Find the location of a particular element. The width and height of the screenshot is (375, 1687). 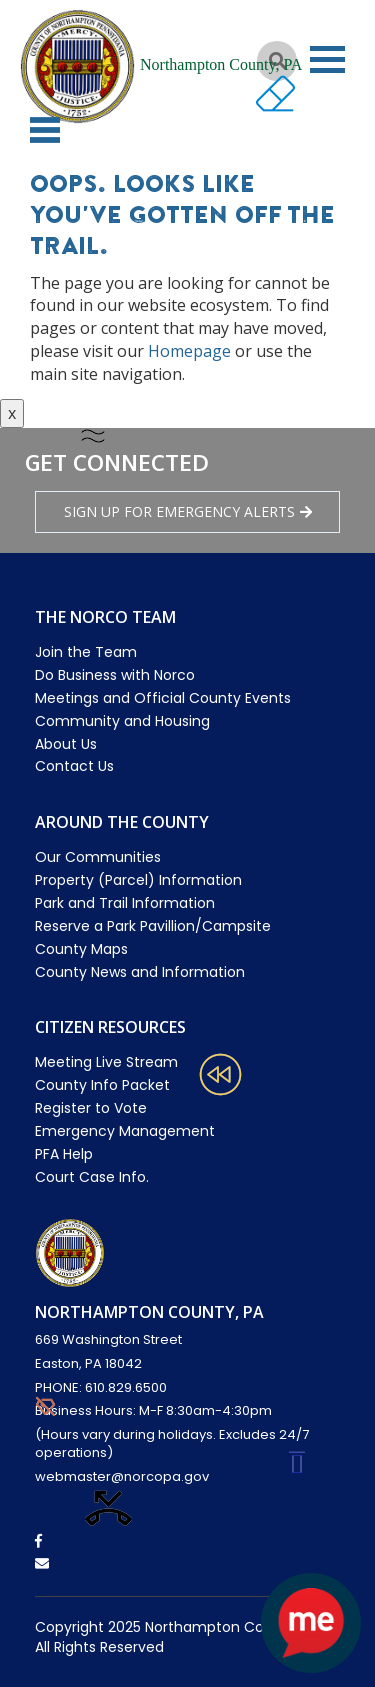

indicates premium features are unavailable is located at coordinates (45, 1406).